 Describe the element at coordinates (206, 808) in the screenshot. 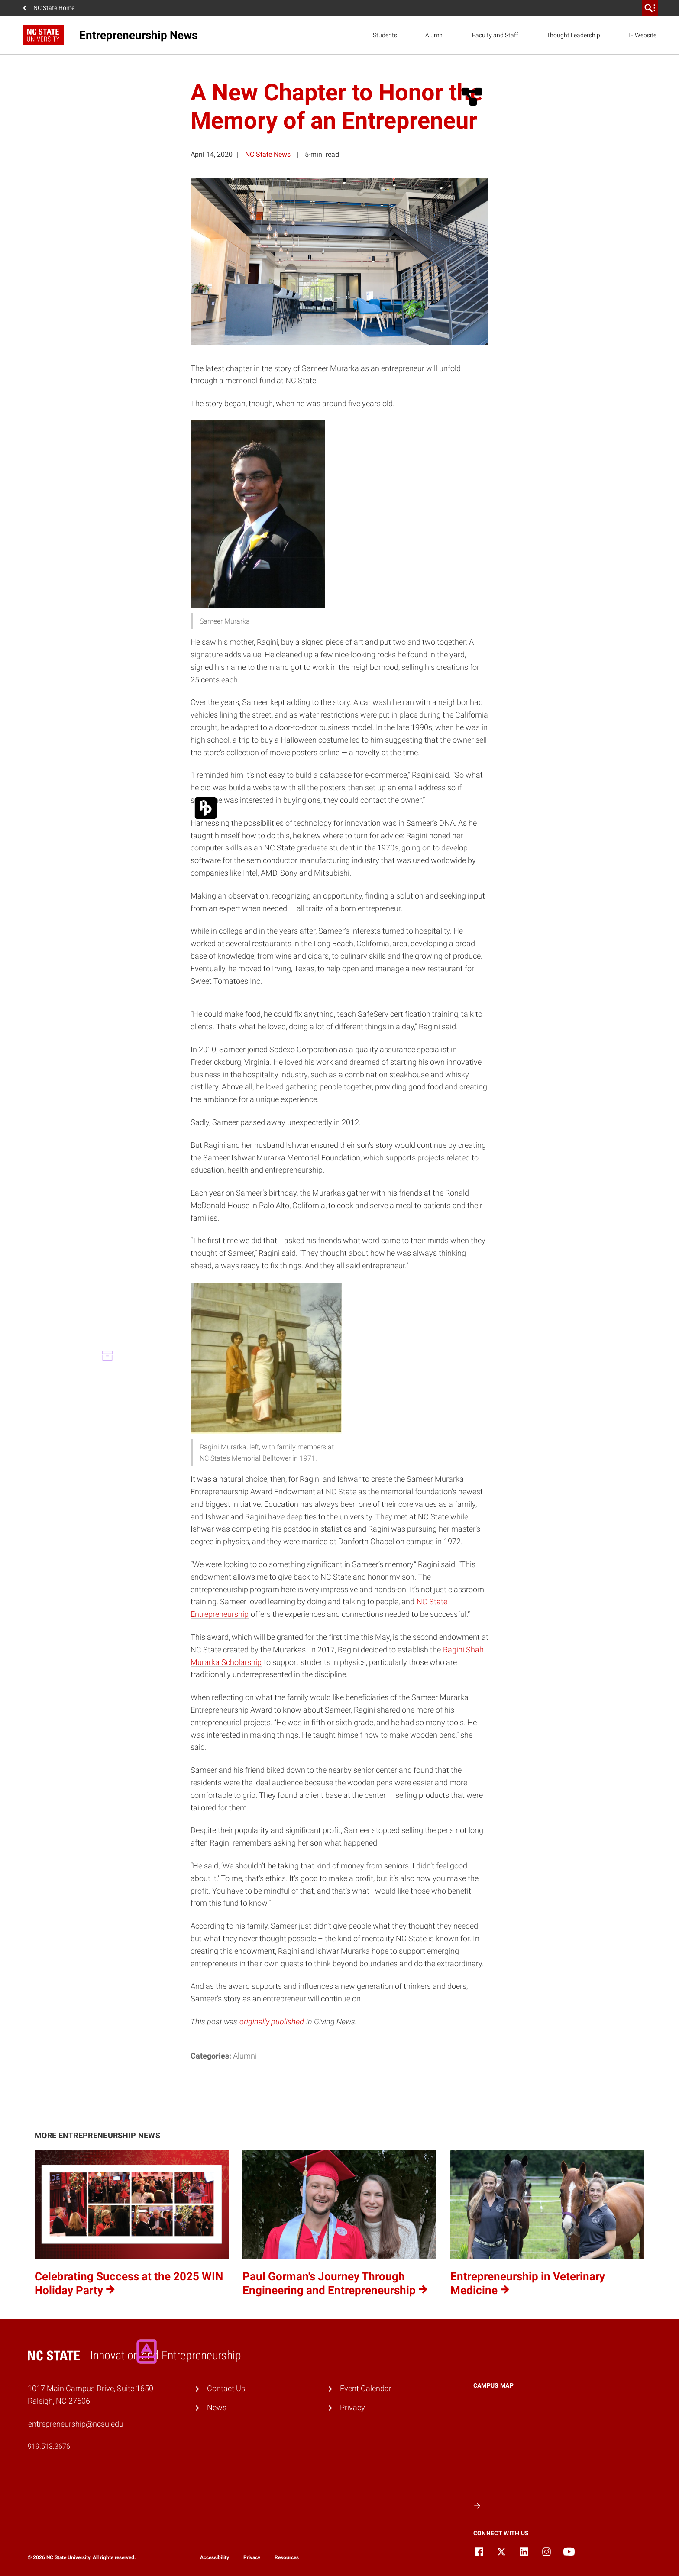

I see `pied piper company logo` at that location.